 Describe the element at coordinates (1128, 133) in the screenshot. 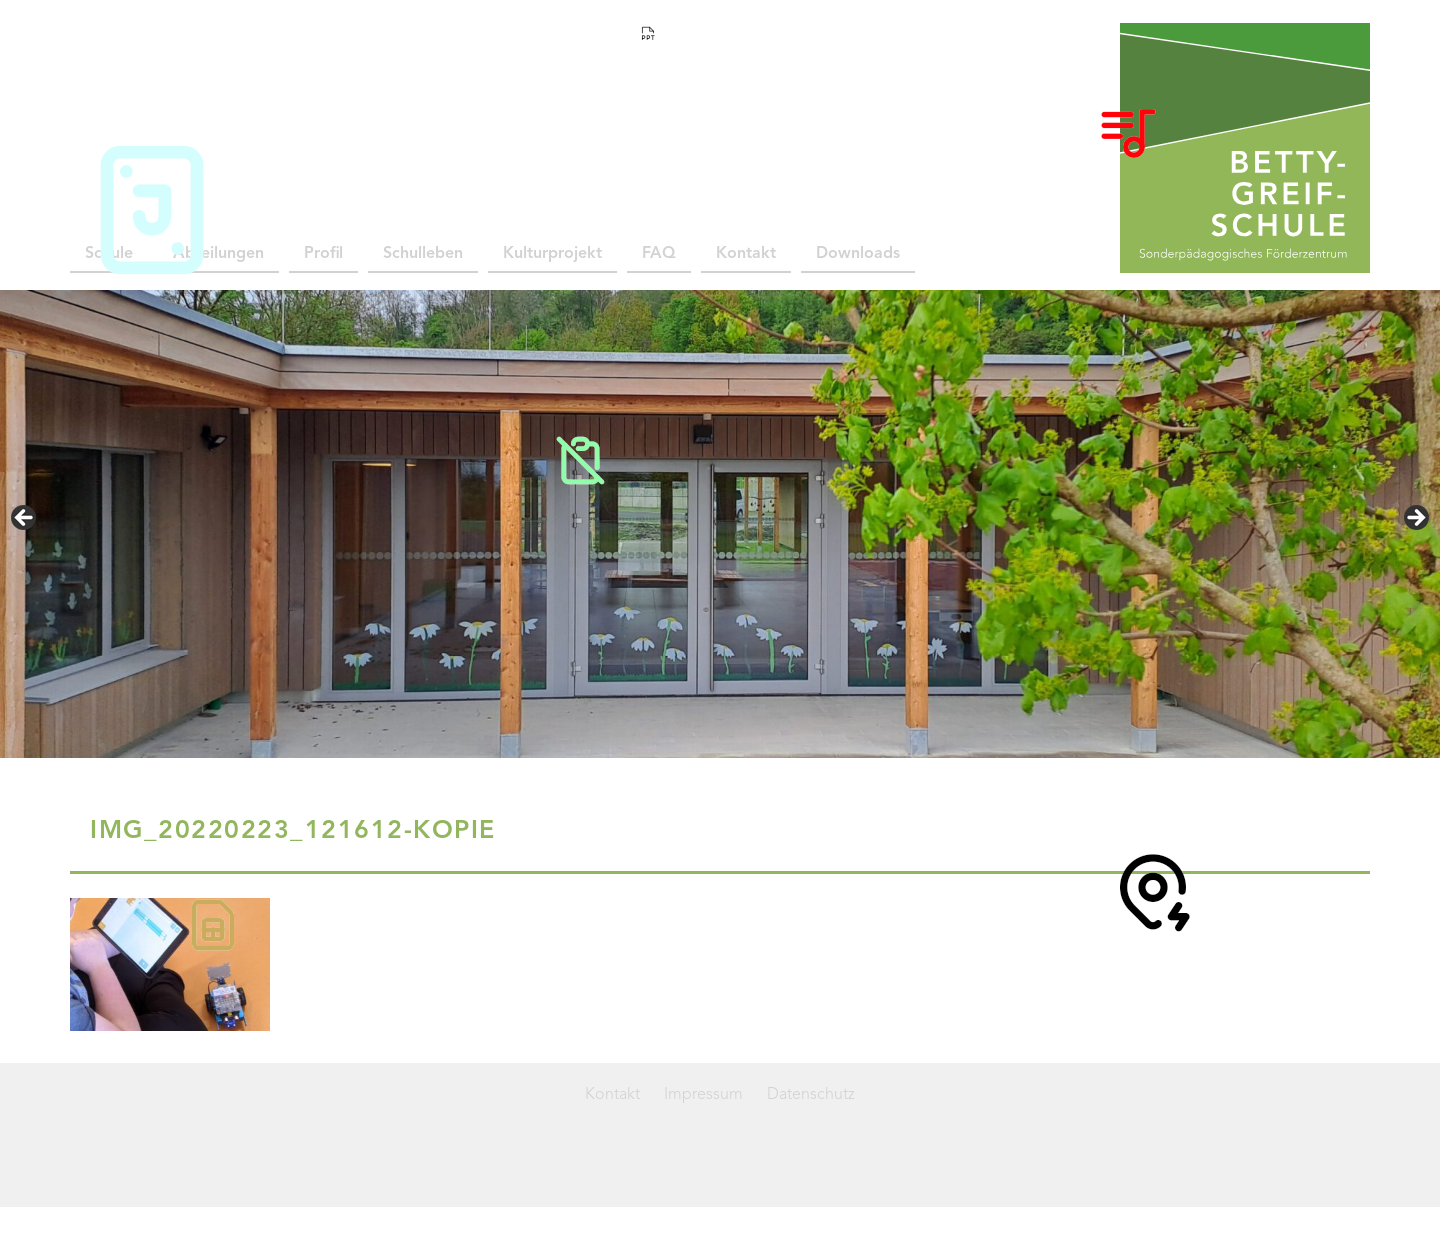

I see `view your music playlist` at that location.